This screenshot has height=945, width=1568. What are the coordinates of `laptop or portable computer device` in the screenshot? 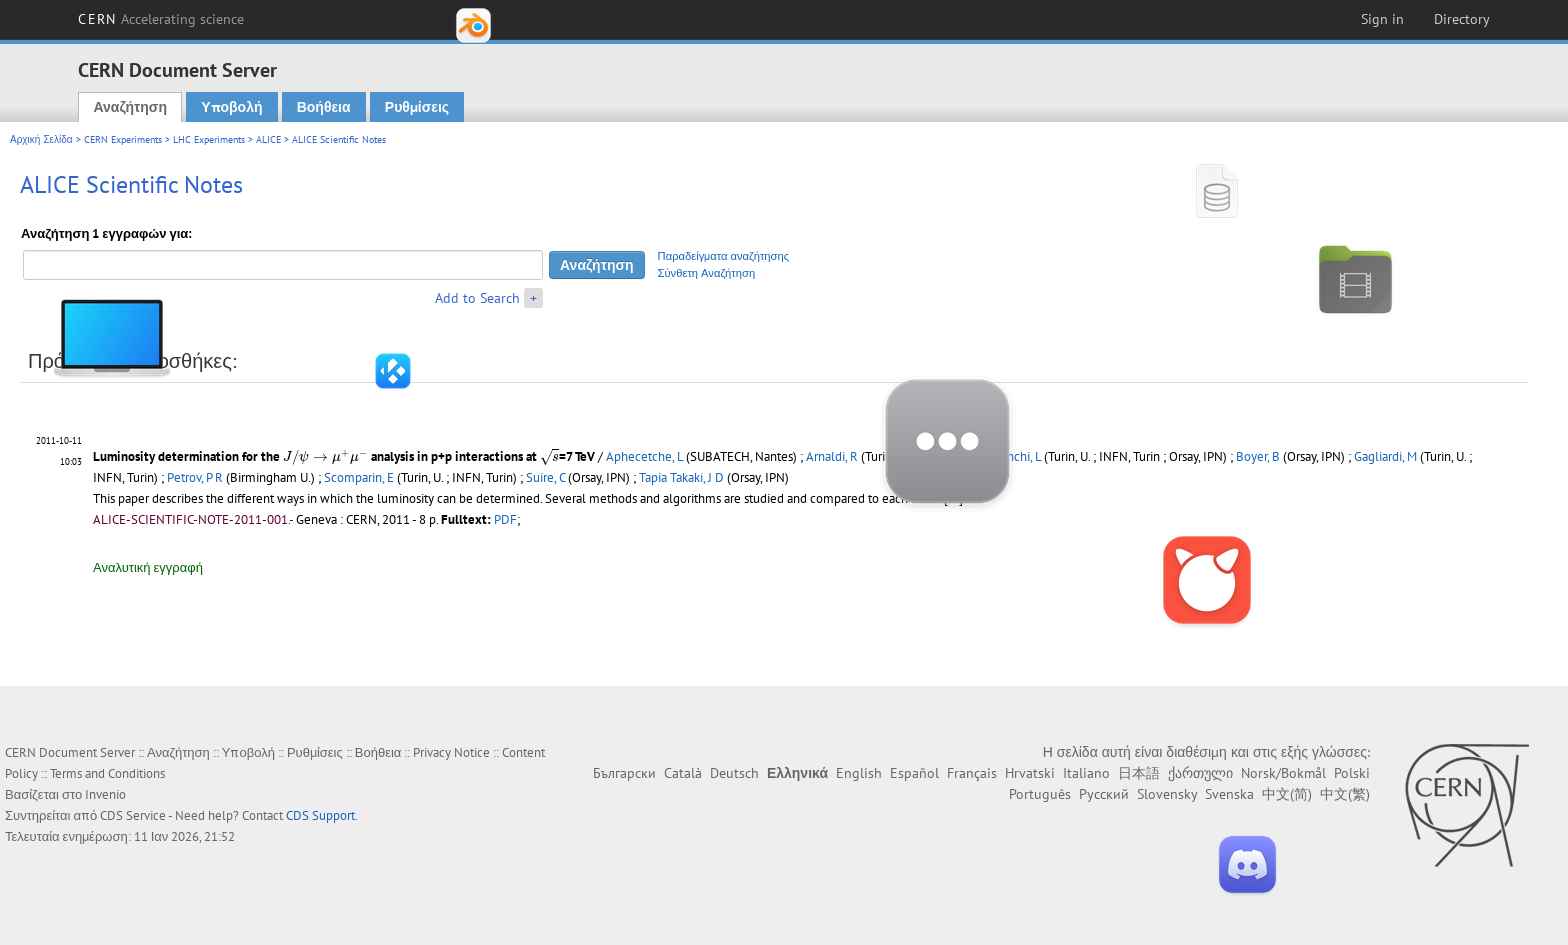 It's located at (112, 336).